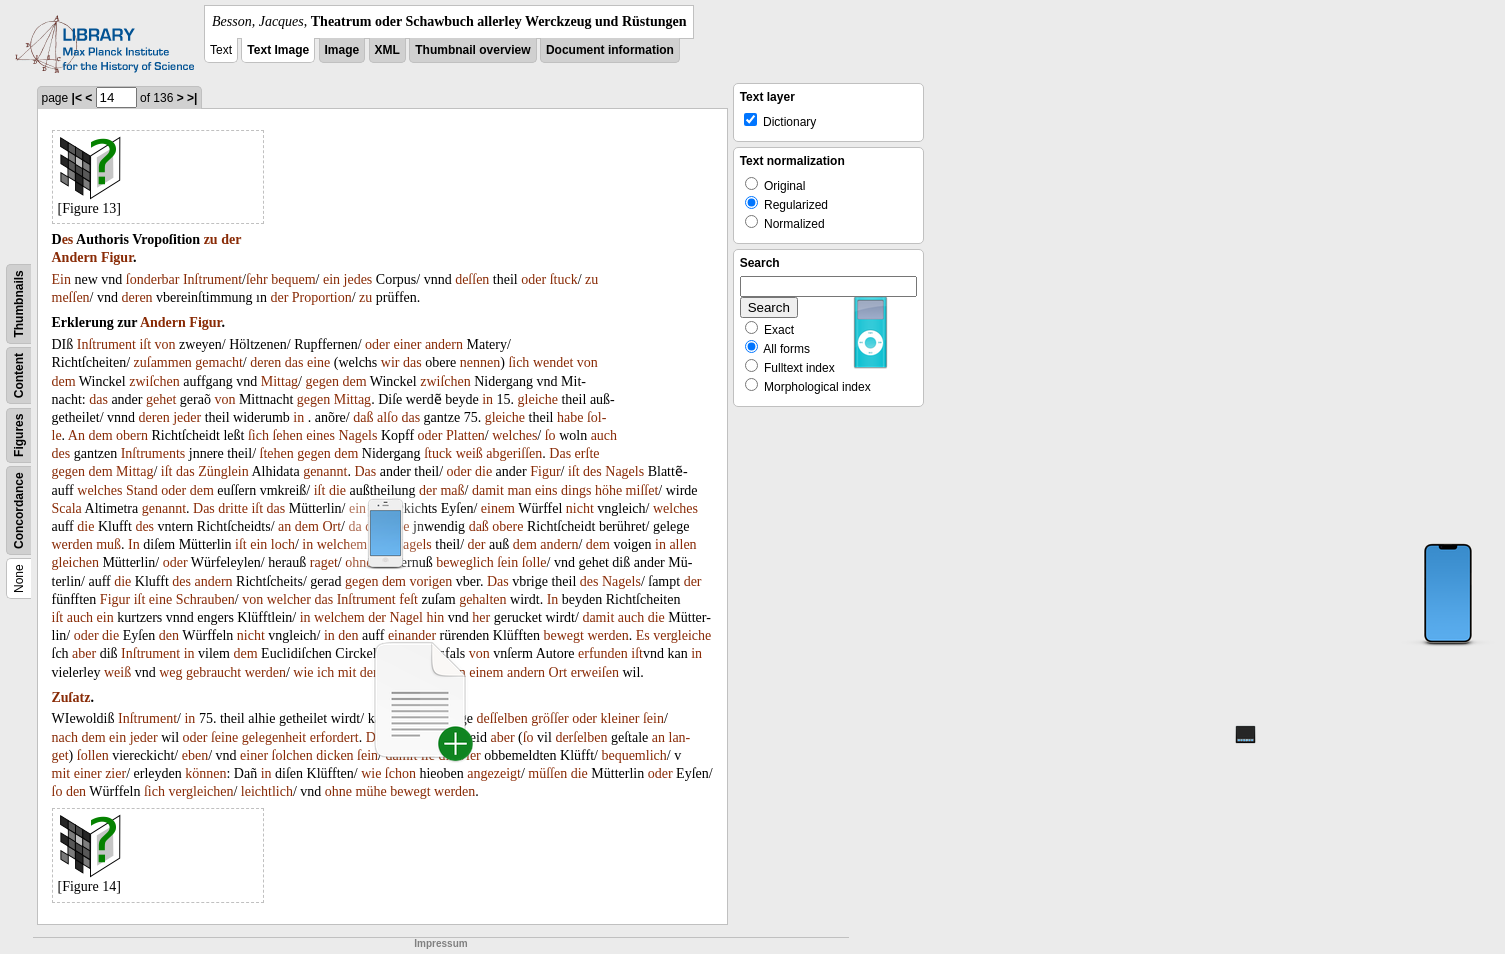 The width and height of the screenshot is (1505, 954). I want to click on create a new document, so click(420, 700).